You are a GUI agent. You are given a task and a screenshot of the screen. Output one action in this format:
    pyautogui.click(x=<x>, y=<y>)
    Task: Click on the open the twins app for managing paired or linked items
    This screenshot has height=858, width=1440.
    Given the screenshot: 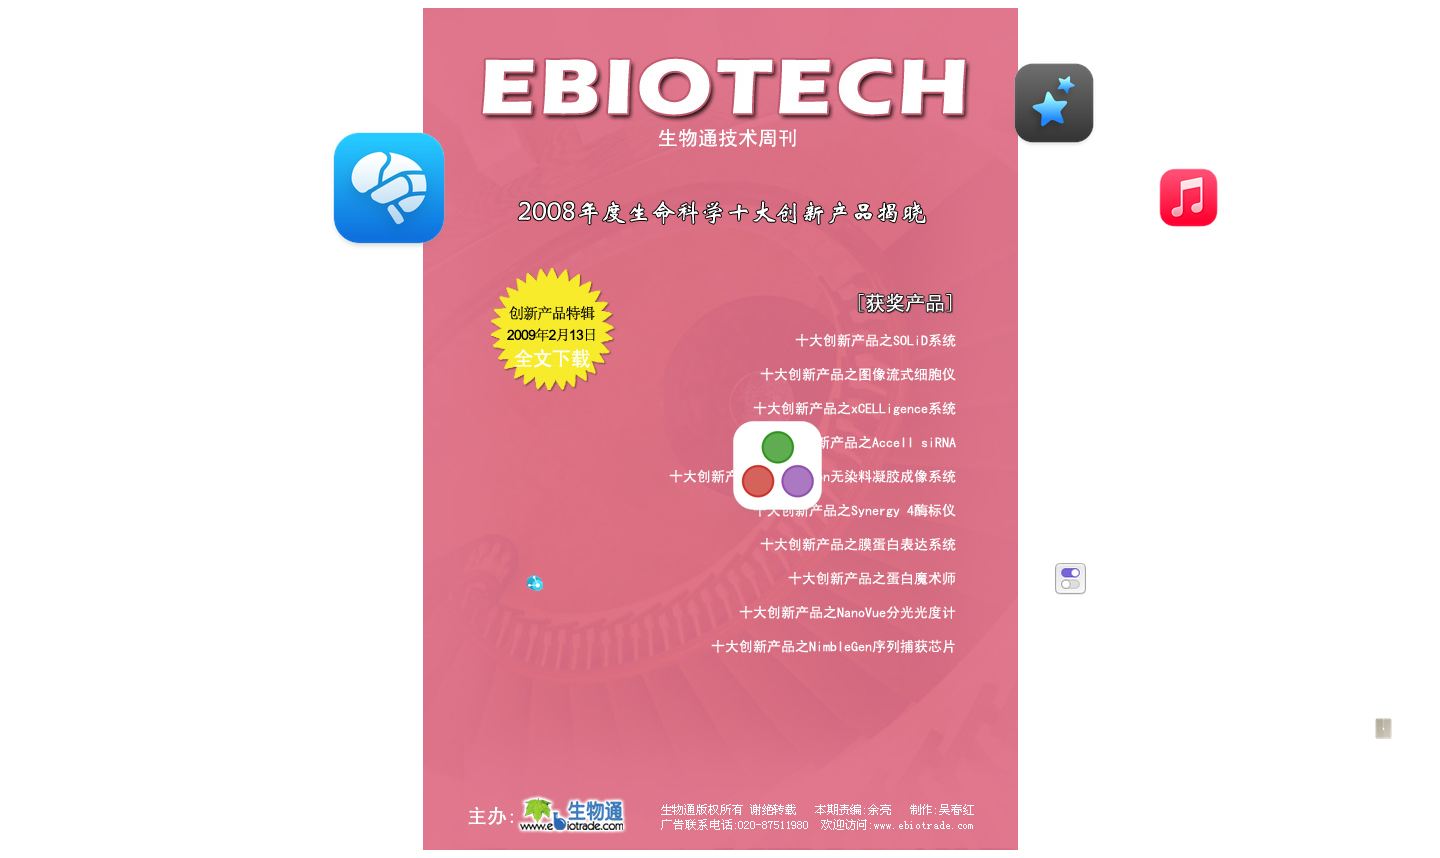 What is the action you would take?
    pyautogui.click(x=535, y=583)
    